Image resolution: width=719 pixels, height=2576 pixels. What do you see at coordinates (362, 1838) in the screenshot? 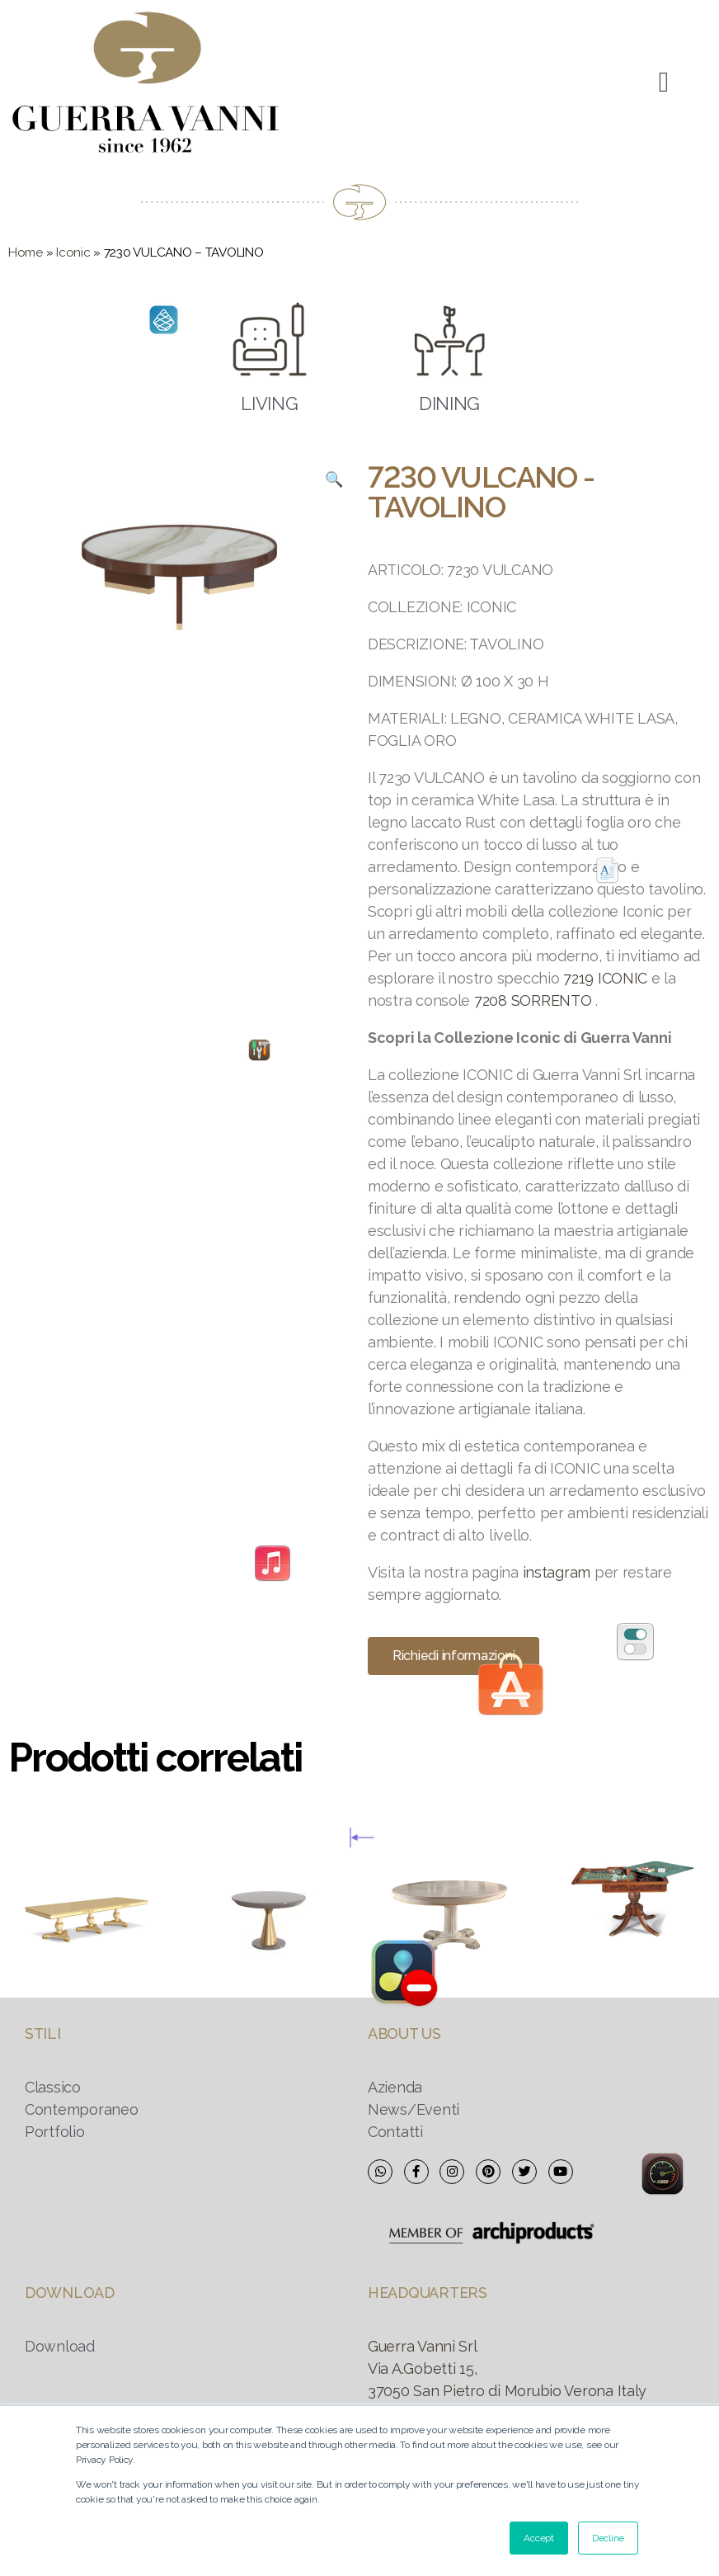
I see `go to the first item in a list or sequence` at bounding box center [362, 1838].